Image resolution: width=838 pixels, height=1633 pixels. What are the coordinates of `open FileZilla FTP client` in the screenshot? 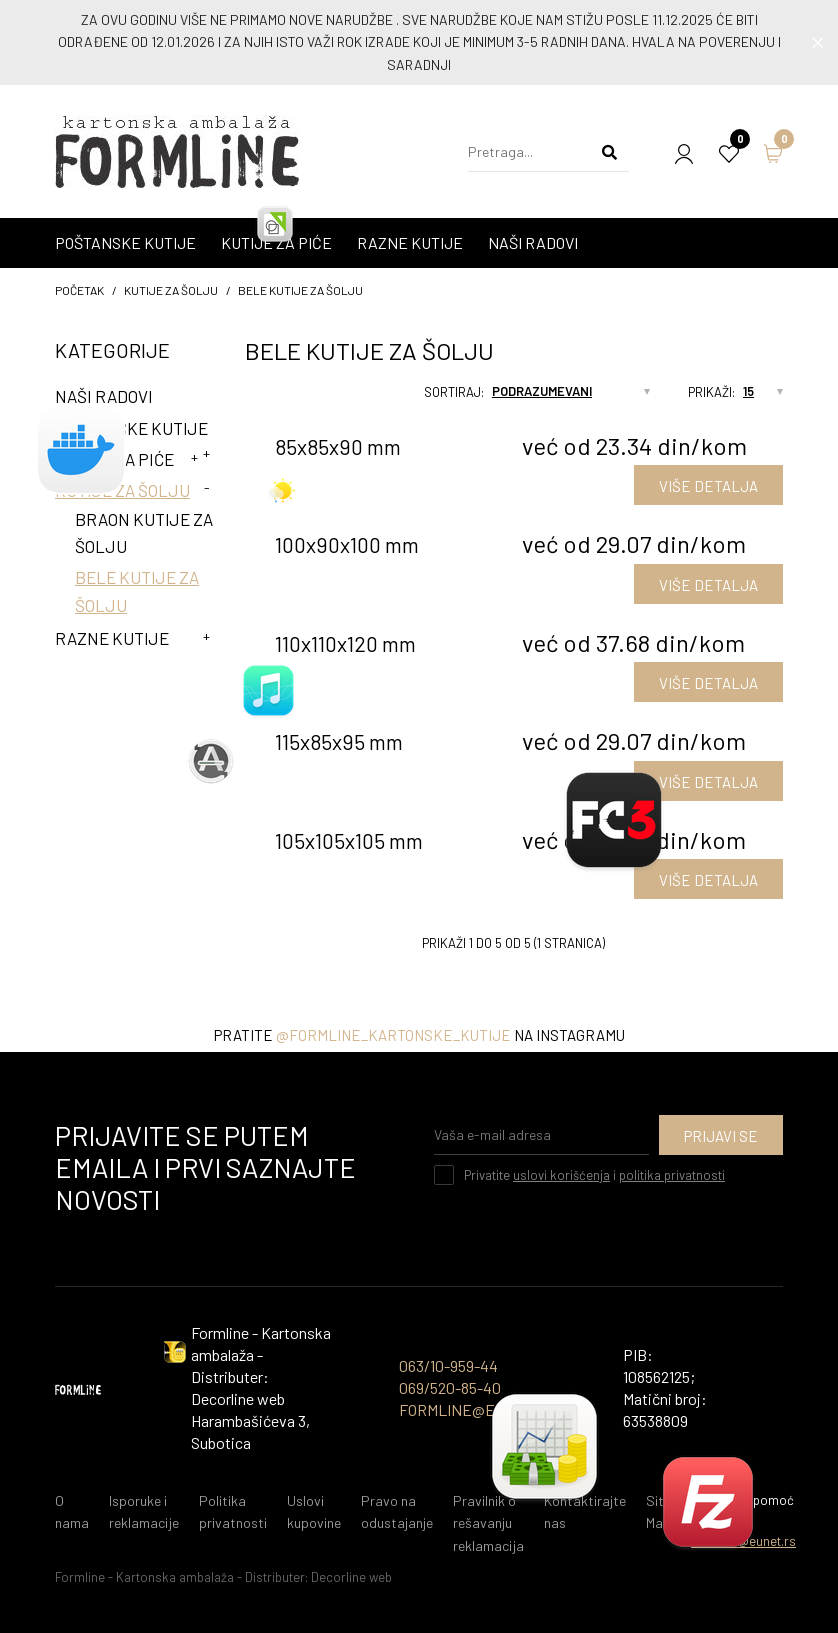 It's located at (708, 1502).